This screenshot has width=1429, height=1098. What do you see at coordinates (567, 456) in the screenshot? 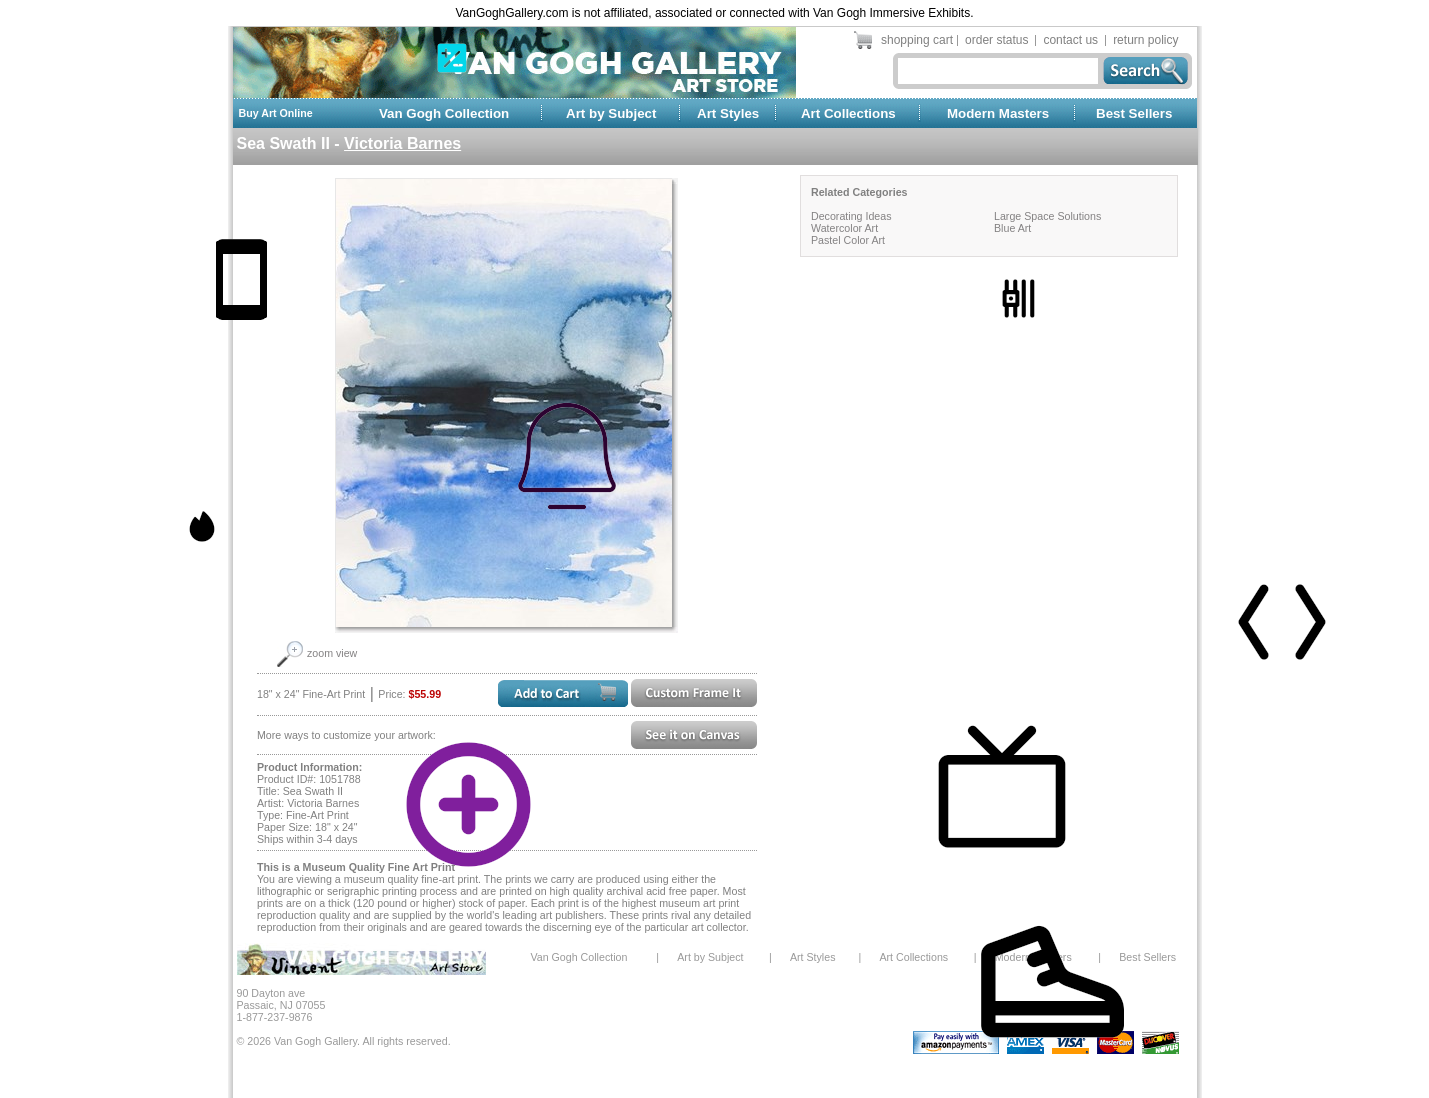
I see `view notifications` at bounding box center [567, 456].